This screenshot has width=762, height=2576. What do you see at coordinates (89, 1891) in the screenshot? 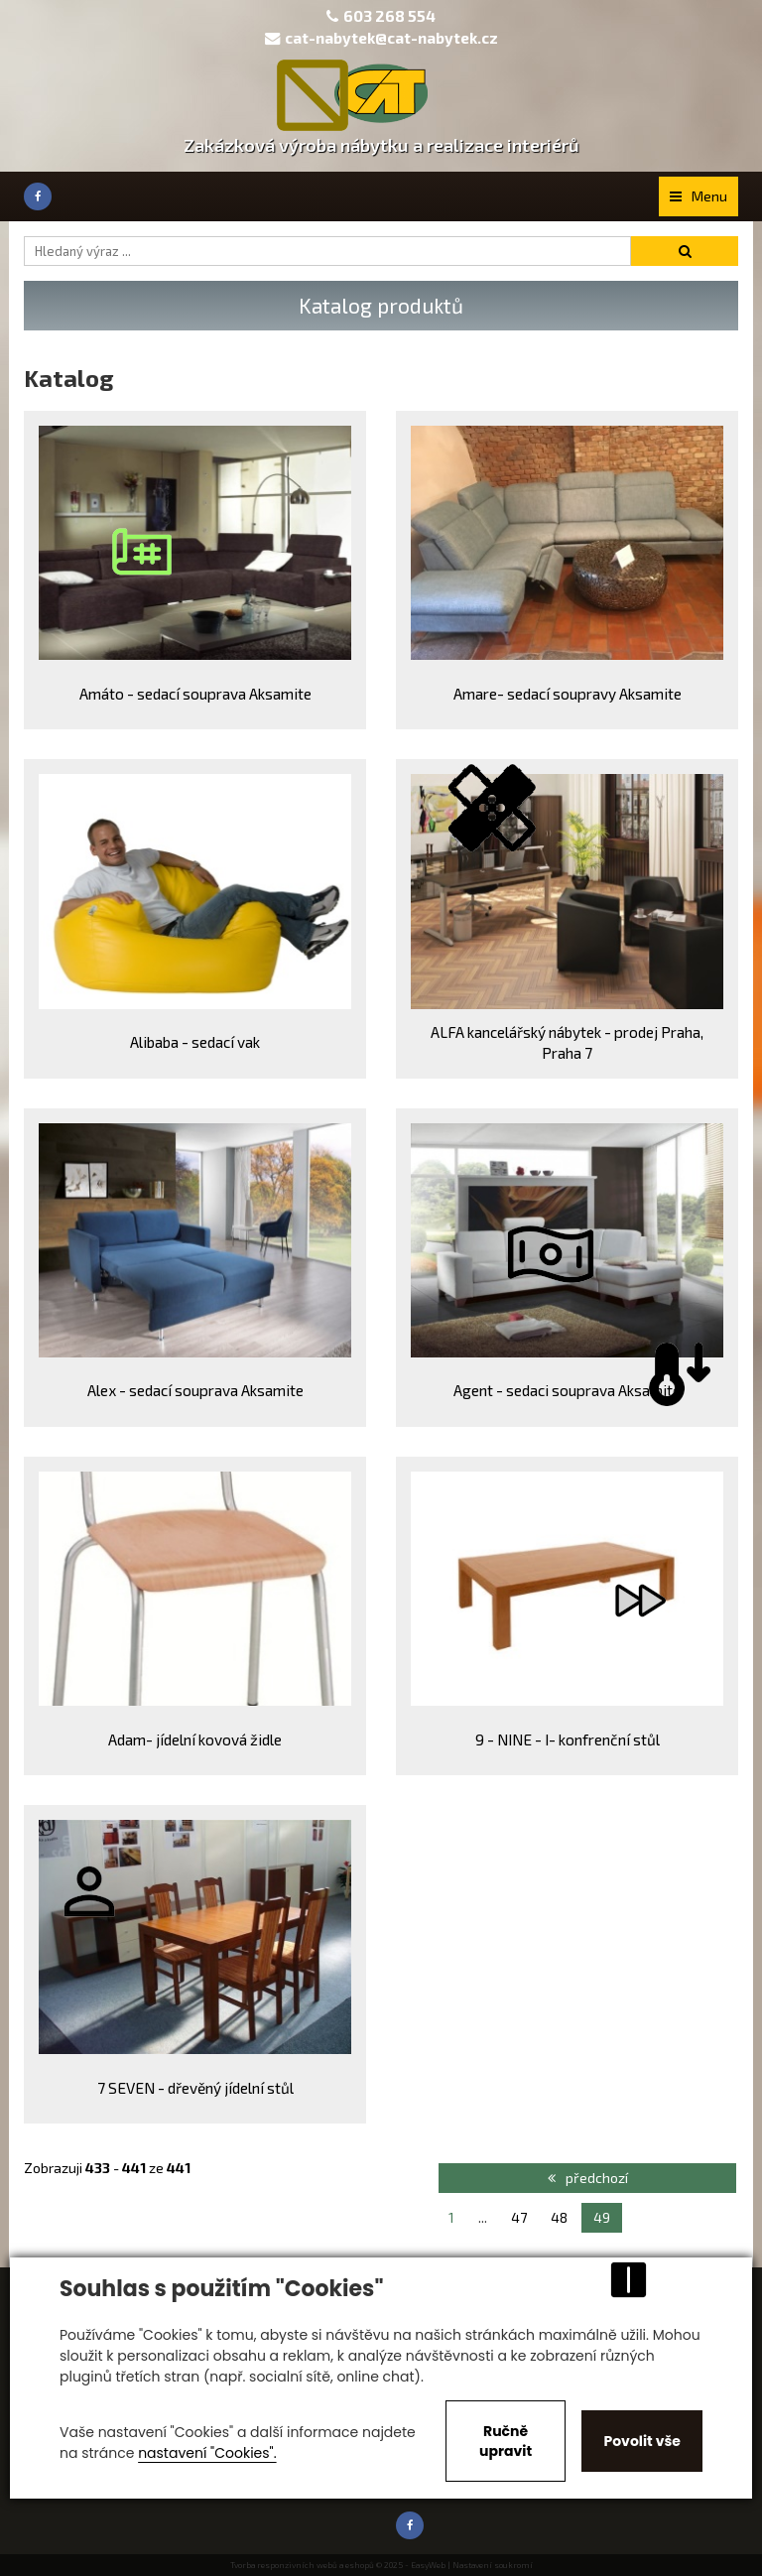
I see `view your profile` at bounding box center [89, 1891].